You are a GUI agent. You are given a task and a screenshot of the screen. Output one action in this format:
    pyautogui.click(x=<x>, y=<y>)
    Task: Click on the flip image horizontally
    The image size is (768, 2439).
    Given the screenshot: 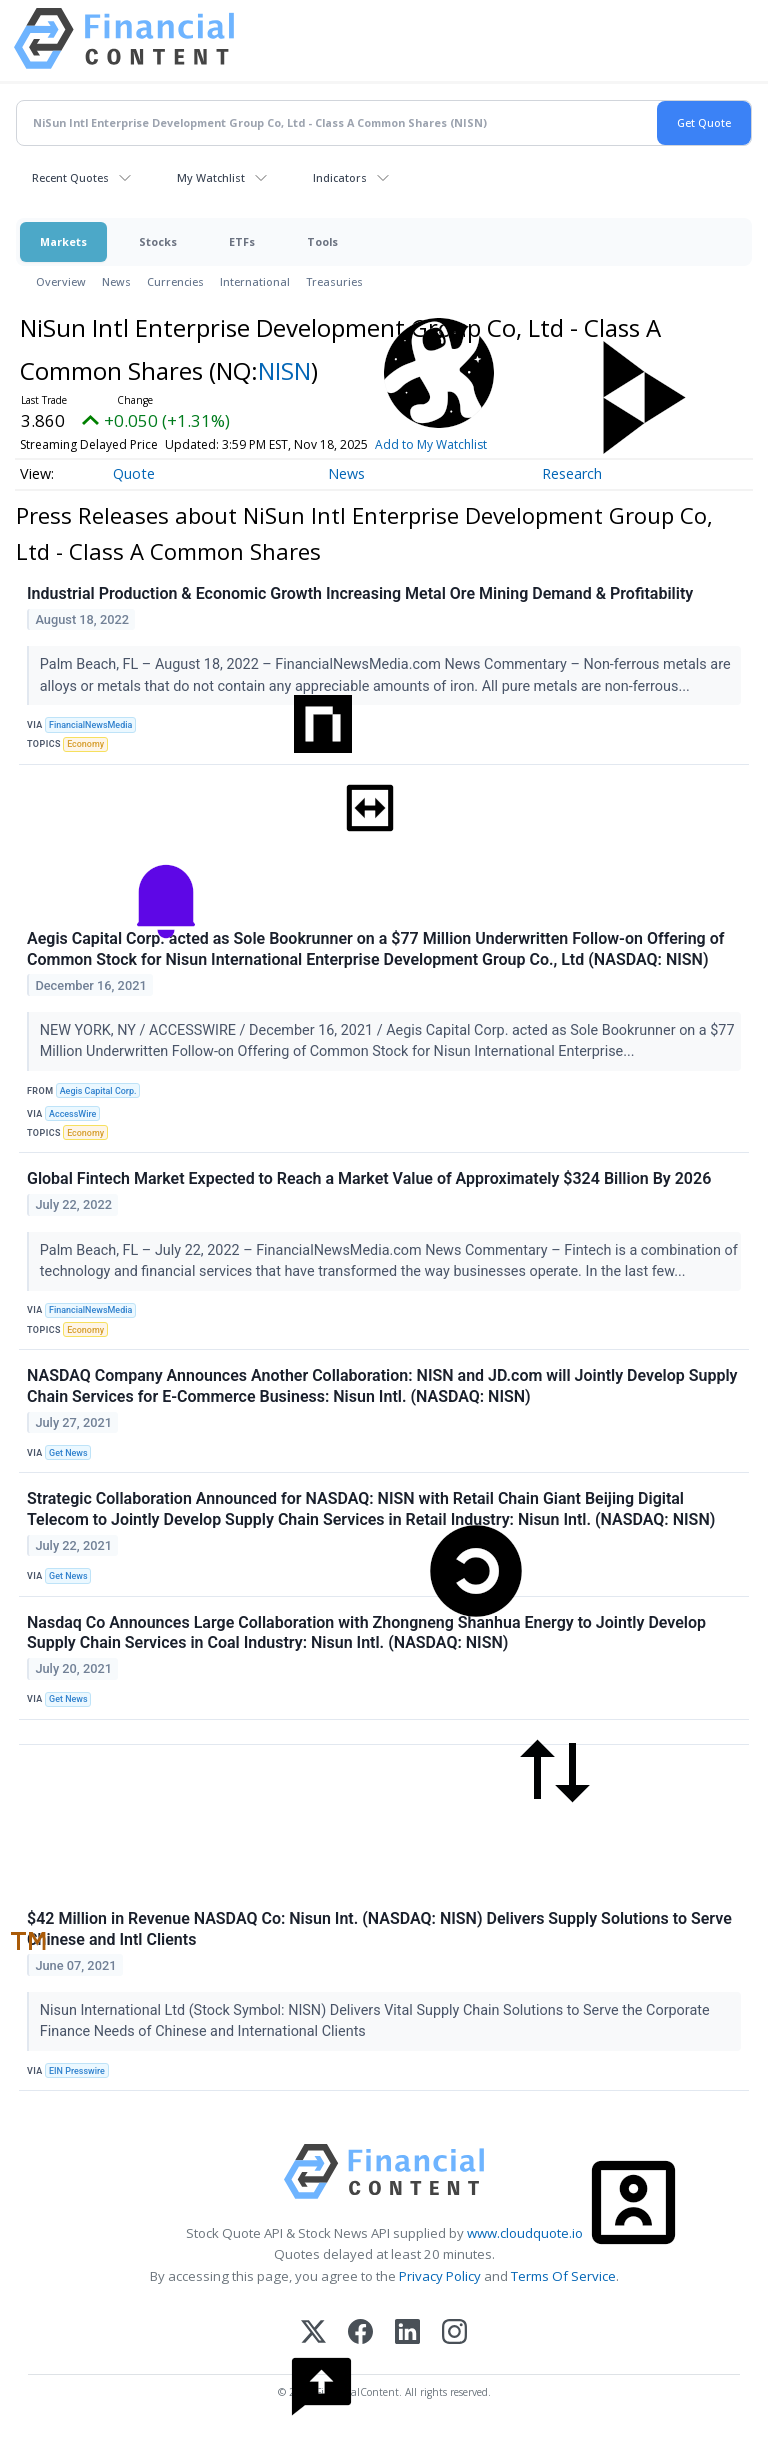 What is the action you would take?
    pyautogui.click(x=370, y=808)
    